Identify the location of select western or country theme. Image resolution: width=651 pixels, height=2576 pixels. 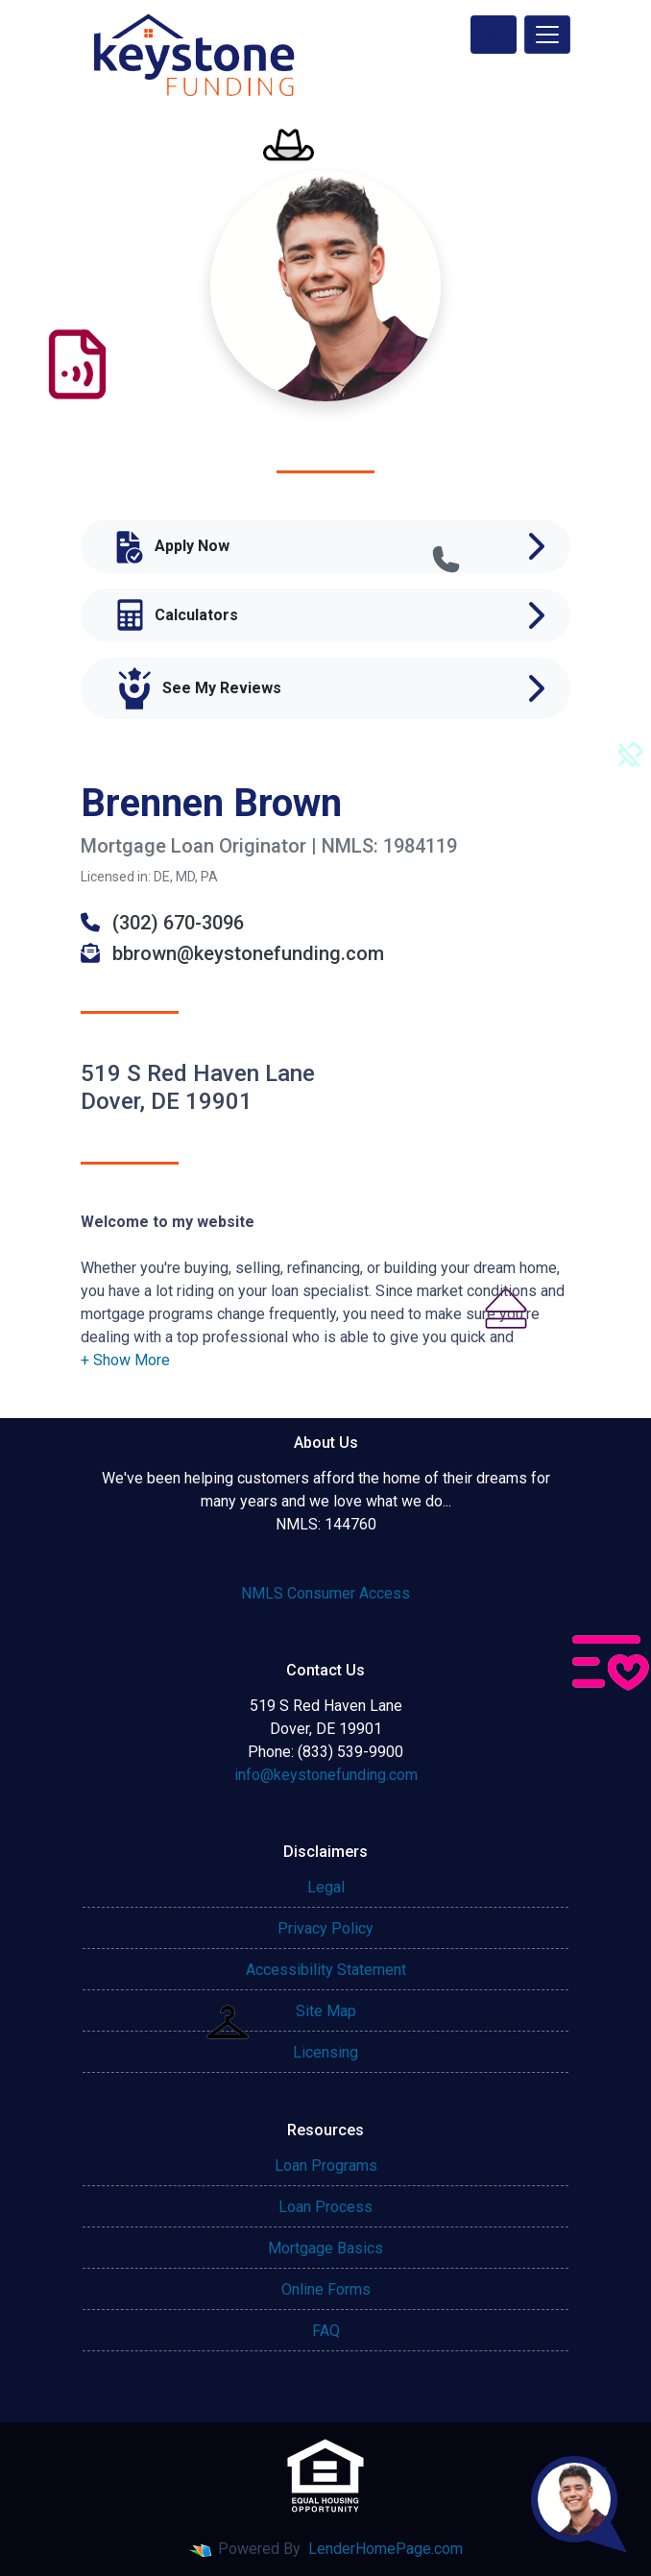
(288, 146).